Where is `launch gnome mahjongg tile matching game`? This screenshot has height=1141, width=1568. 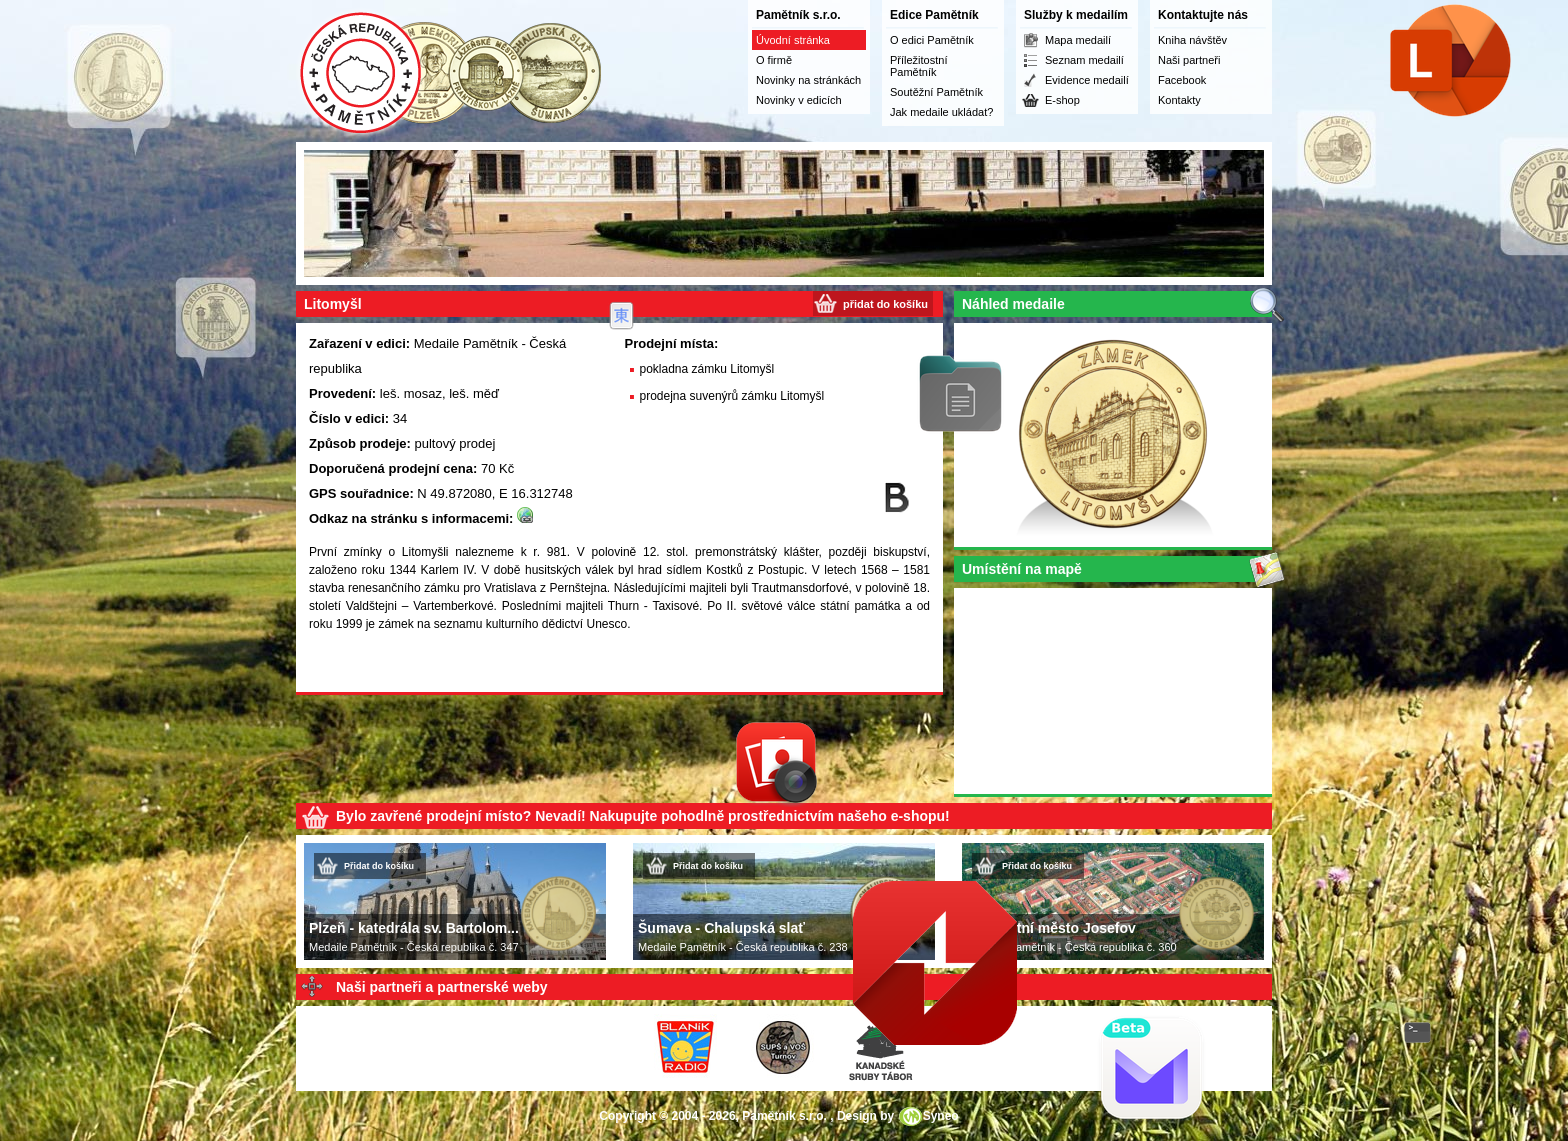
launch gnome mahjongg tile matching game is located at coordinates (621, 315).